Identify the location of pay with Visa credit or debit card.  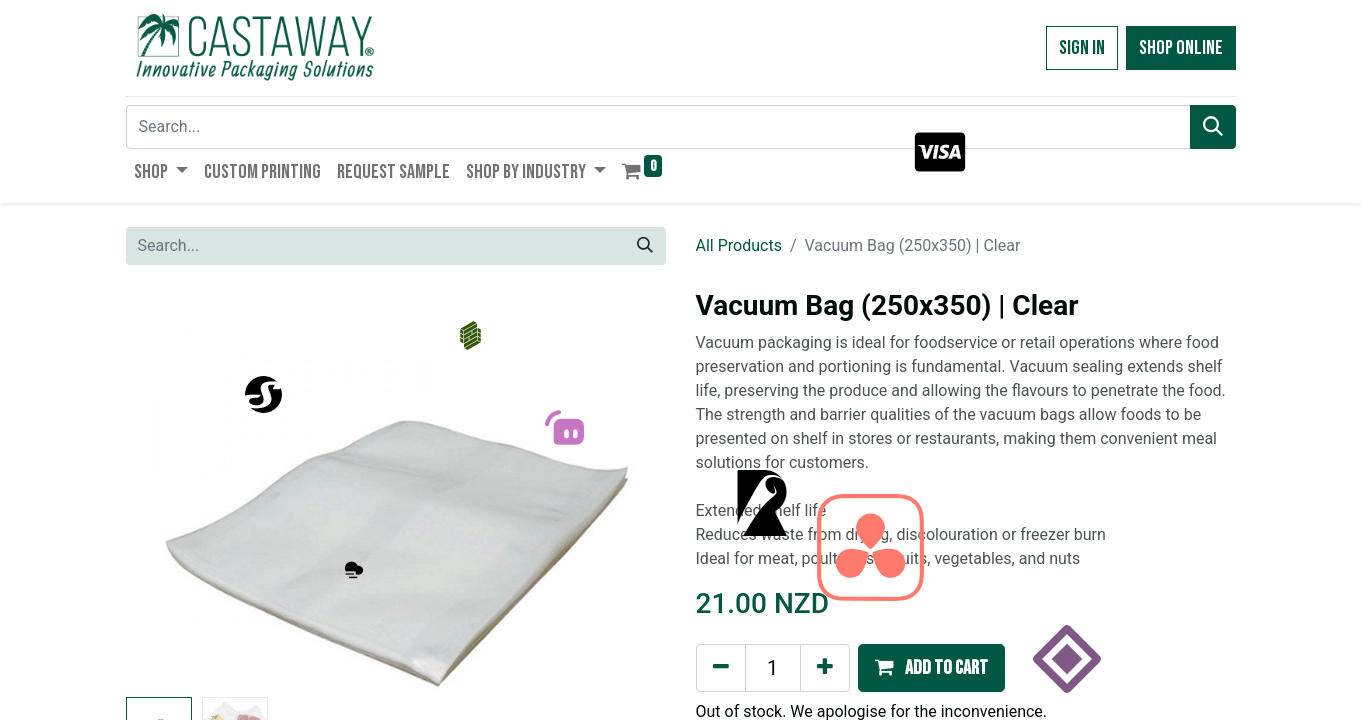
(940, 152).